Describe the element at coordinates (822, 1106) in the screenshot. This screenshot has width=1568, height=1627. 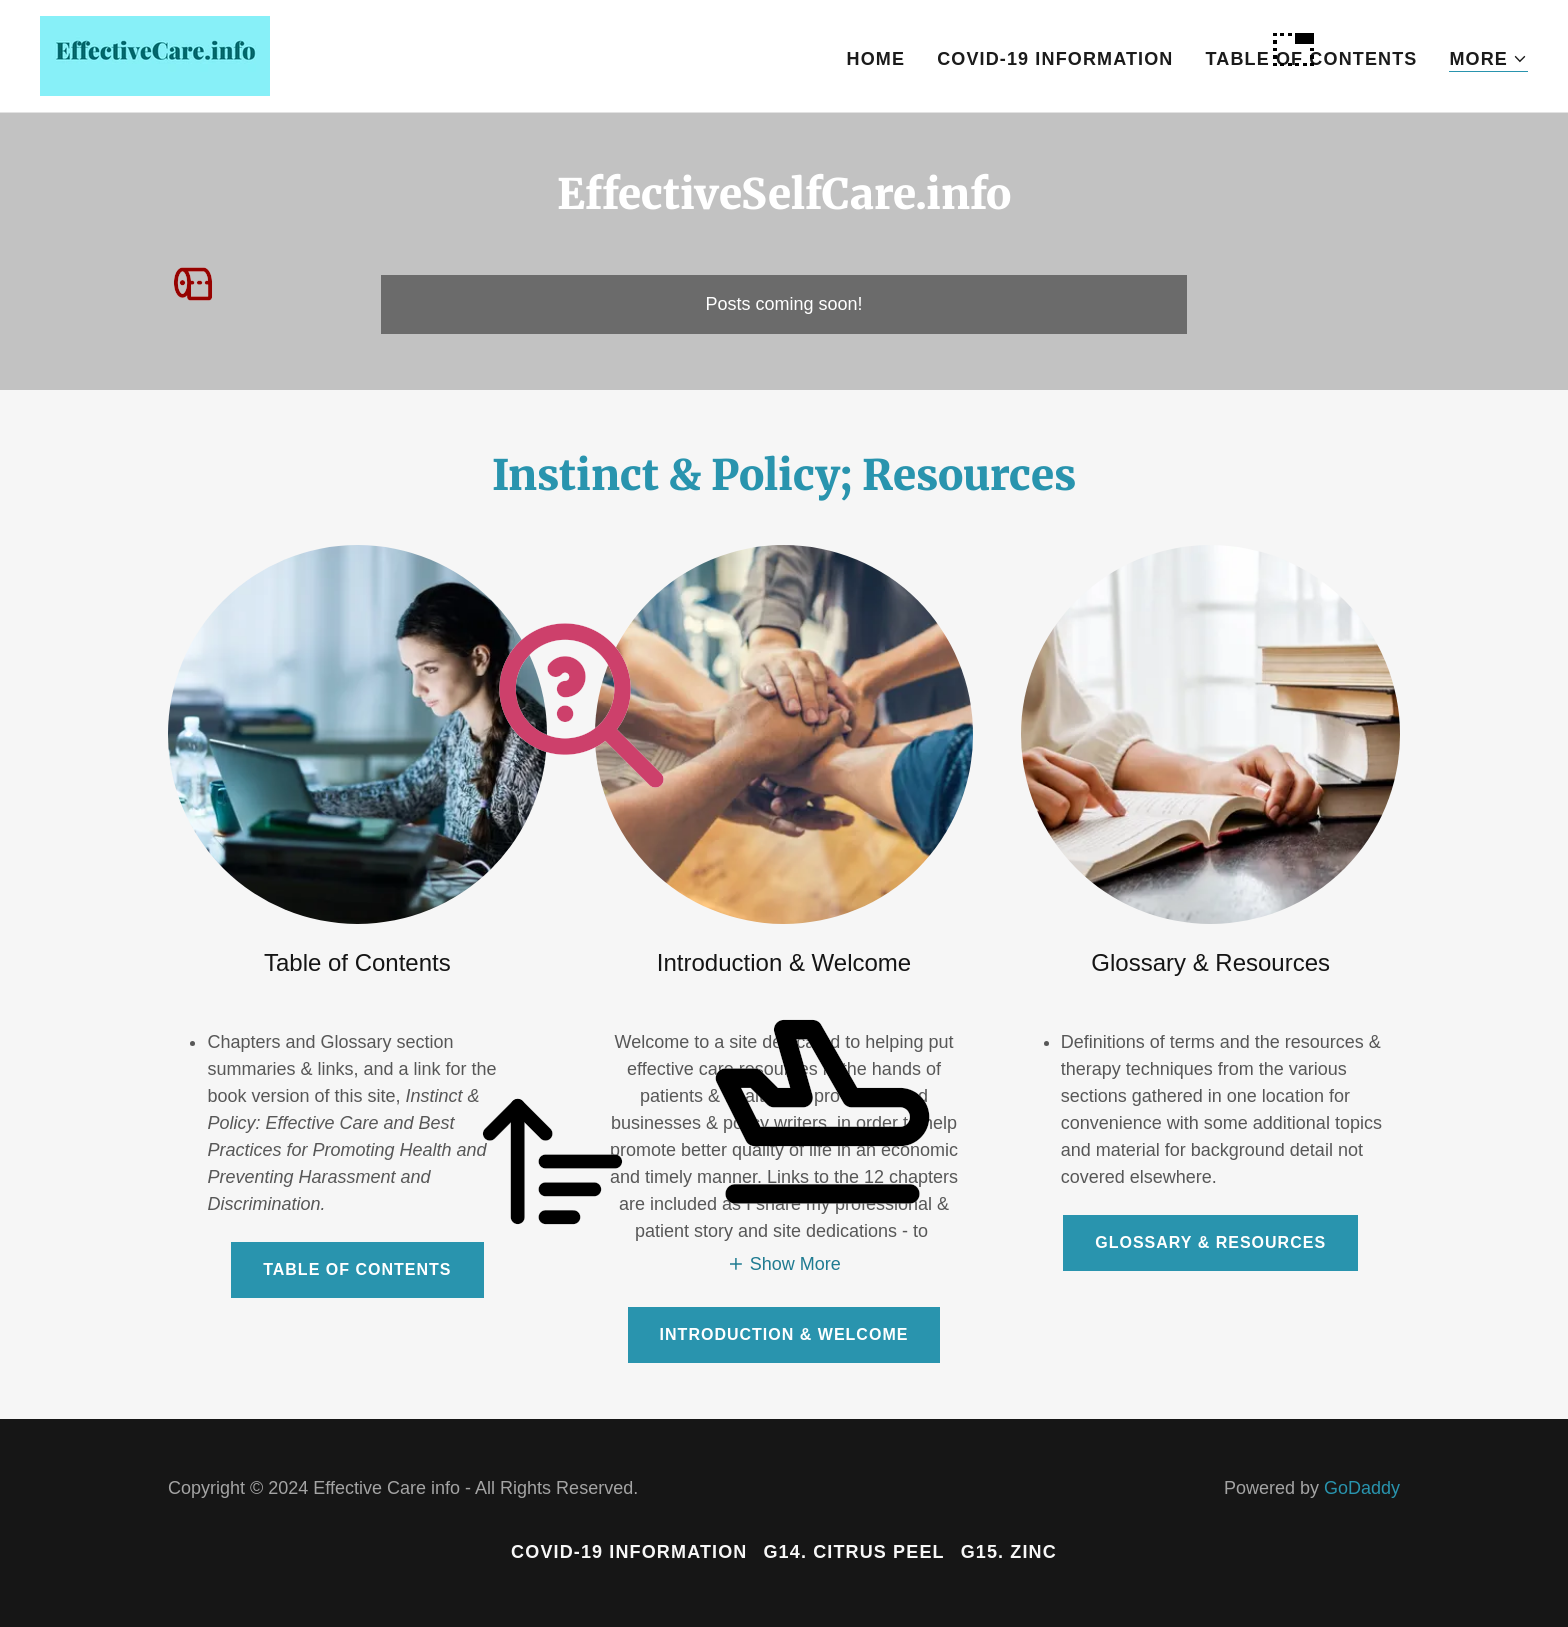
I see `indicates flight currently in progress` at that location.